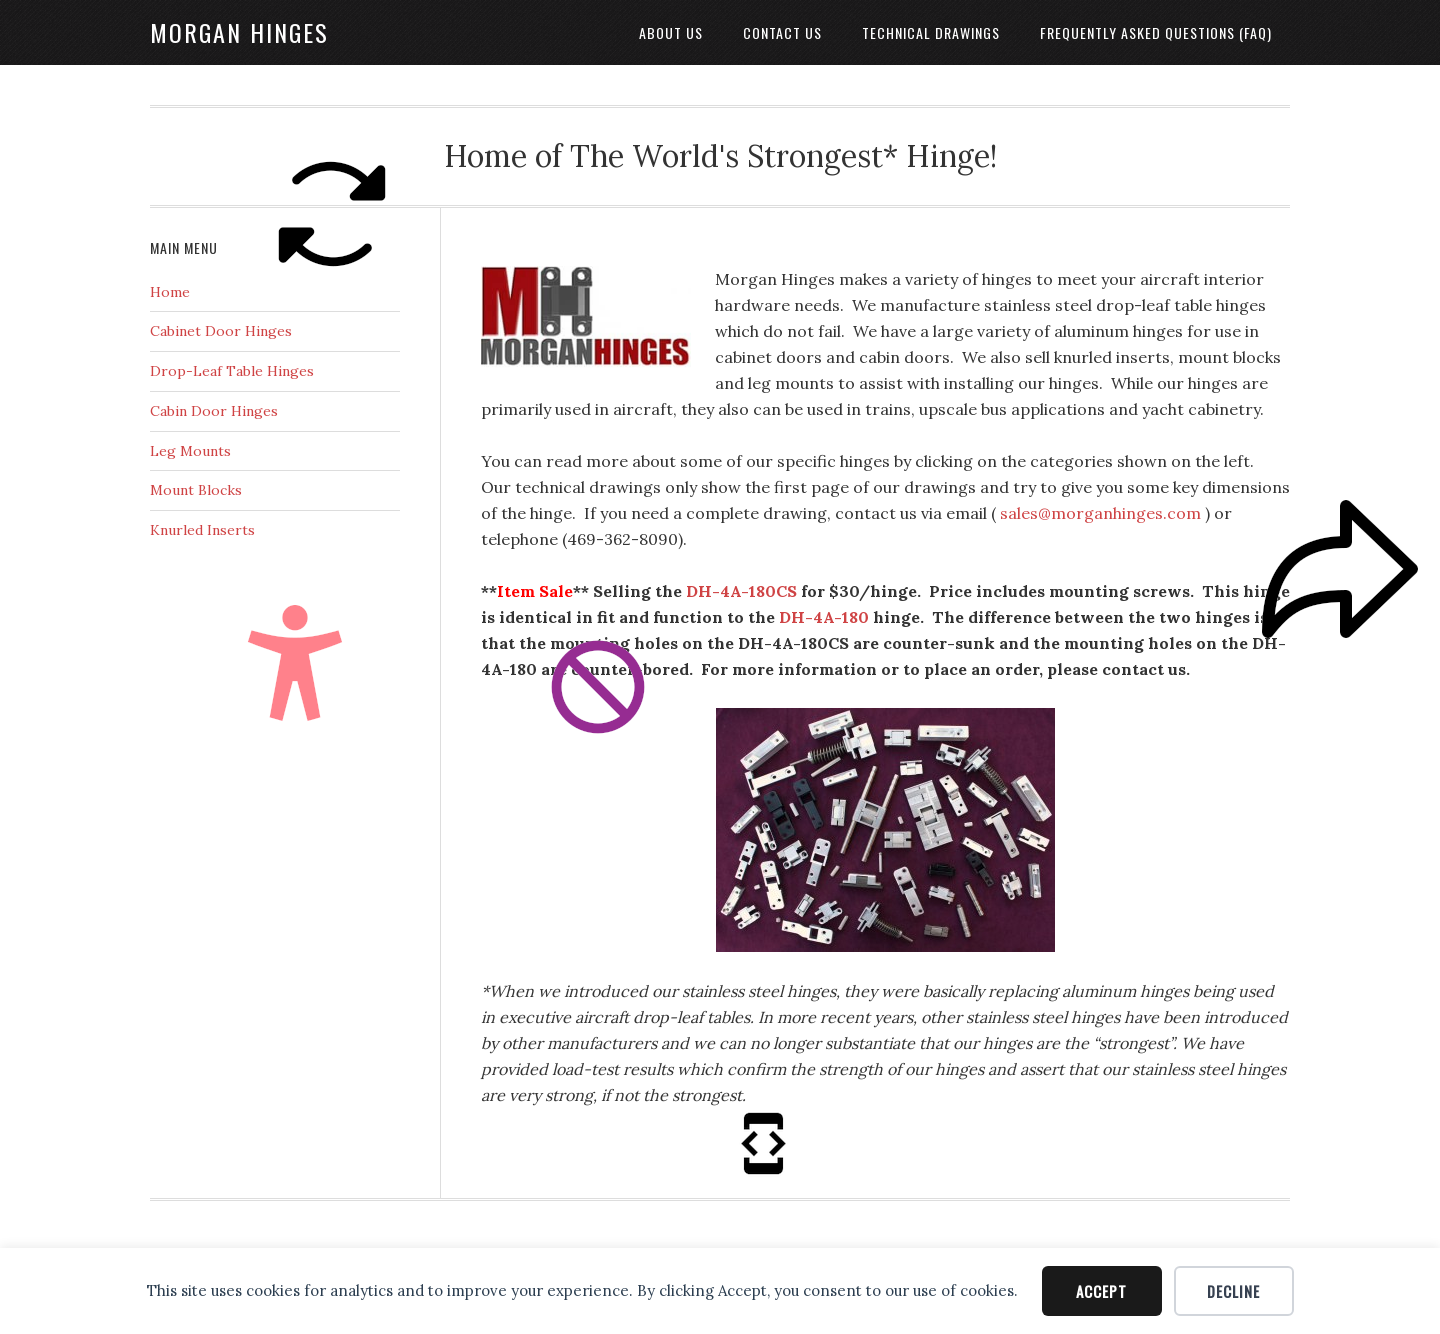 Image resolution: width=1440 pixels, height=1334 pixels. Describe the element at coordinates (332, 214) in the screenshot. I see `refresh or reload content` at that location.